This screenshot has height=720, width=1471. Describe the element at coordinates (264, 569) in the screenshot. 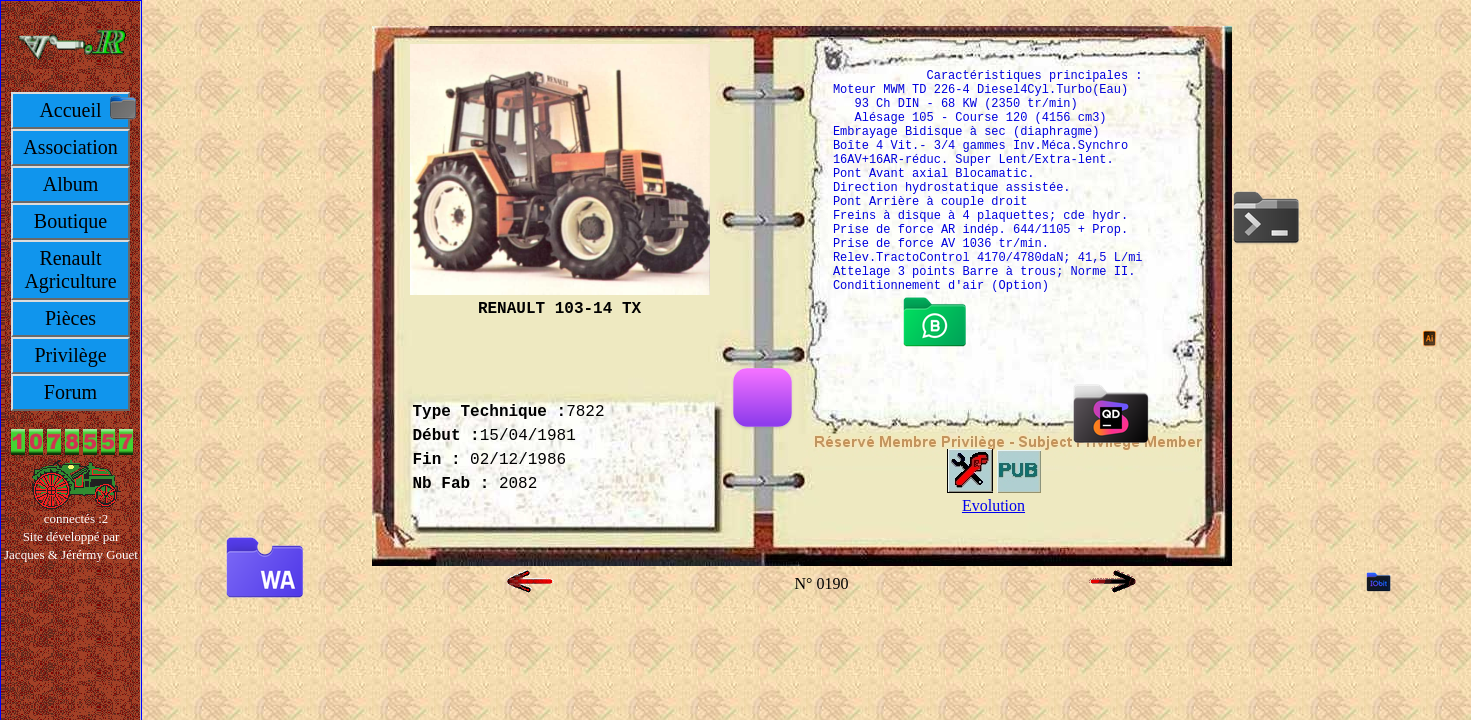

I see `folder containing webassembly project files` at that location.